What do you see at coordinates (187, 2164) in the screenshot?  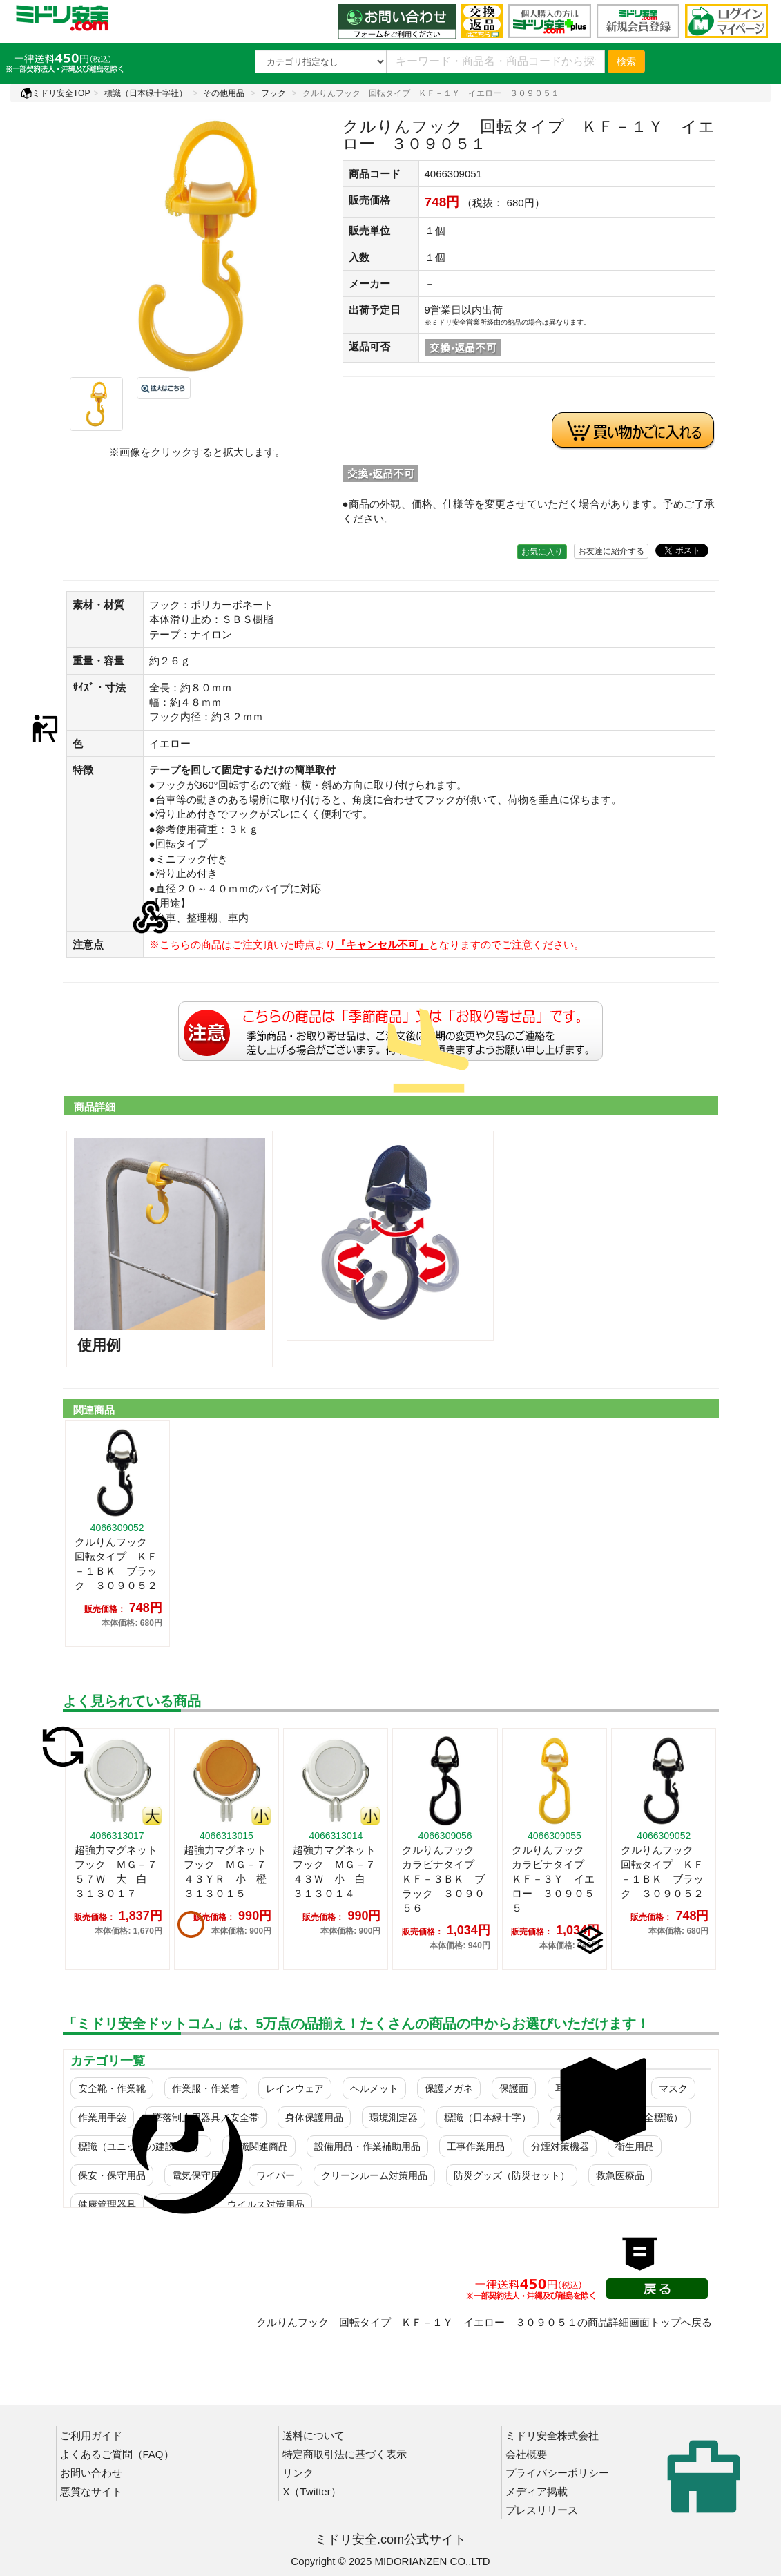 I see `visit genius lyrics website` at bounding box center [187, 2164].